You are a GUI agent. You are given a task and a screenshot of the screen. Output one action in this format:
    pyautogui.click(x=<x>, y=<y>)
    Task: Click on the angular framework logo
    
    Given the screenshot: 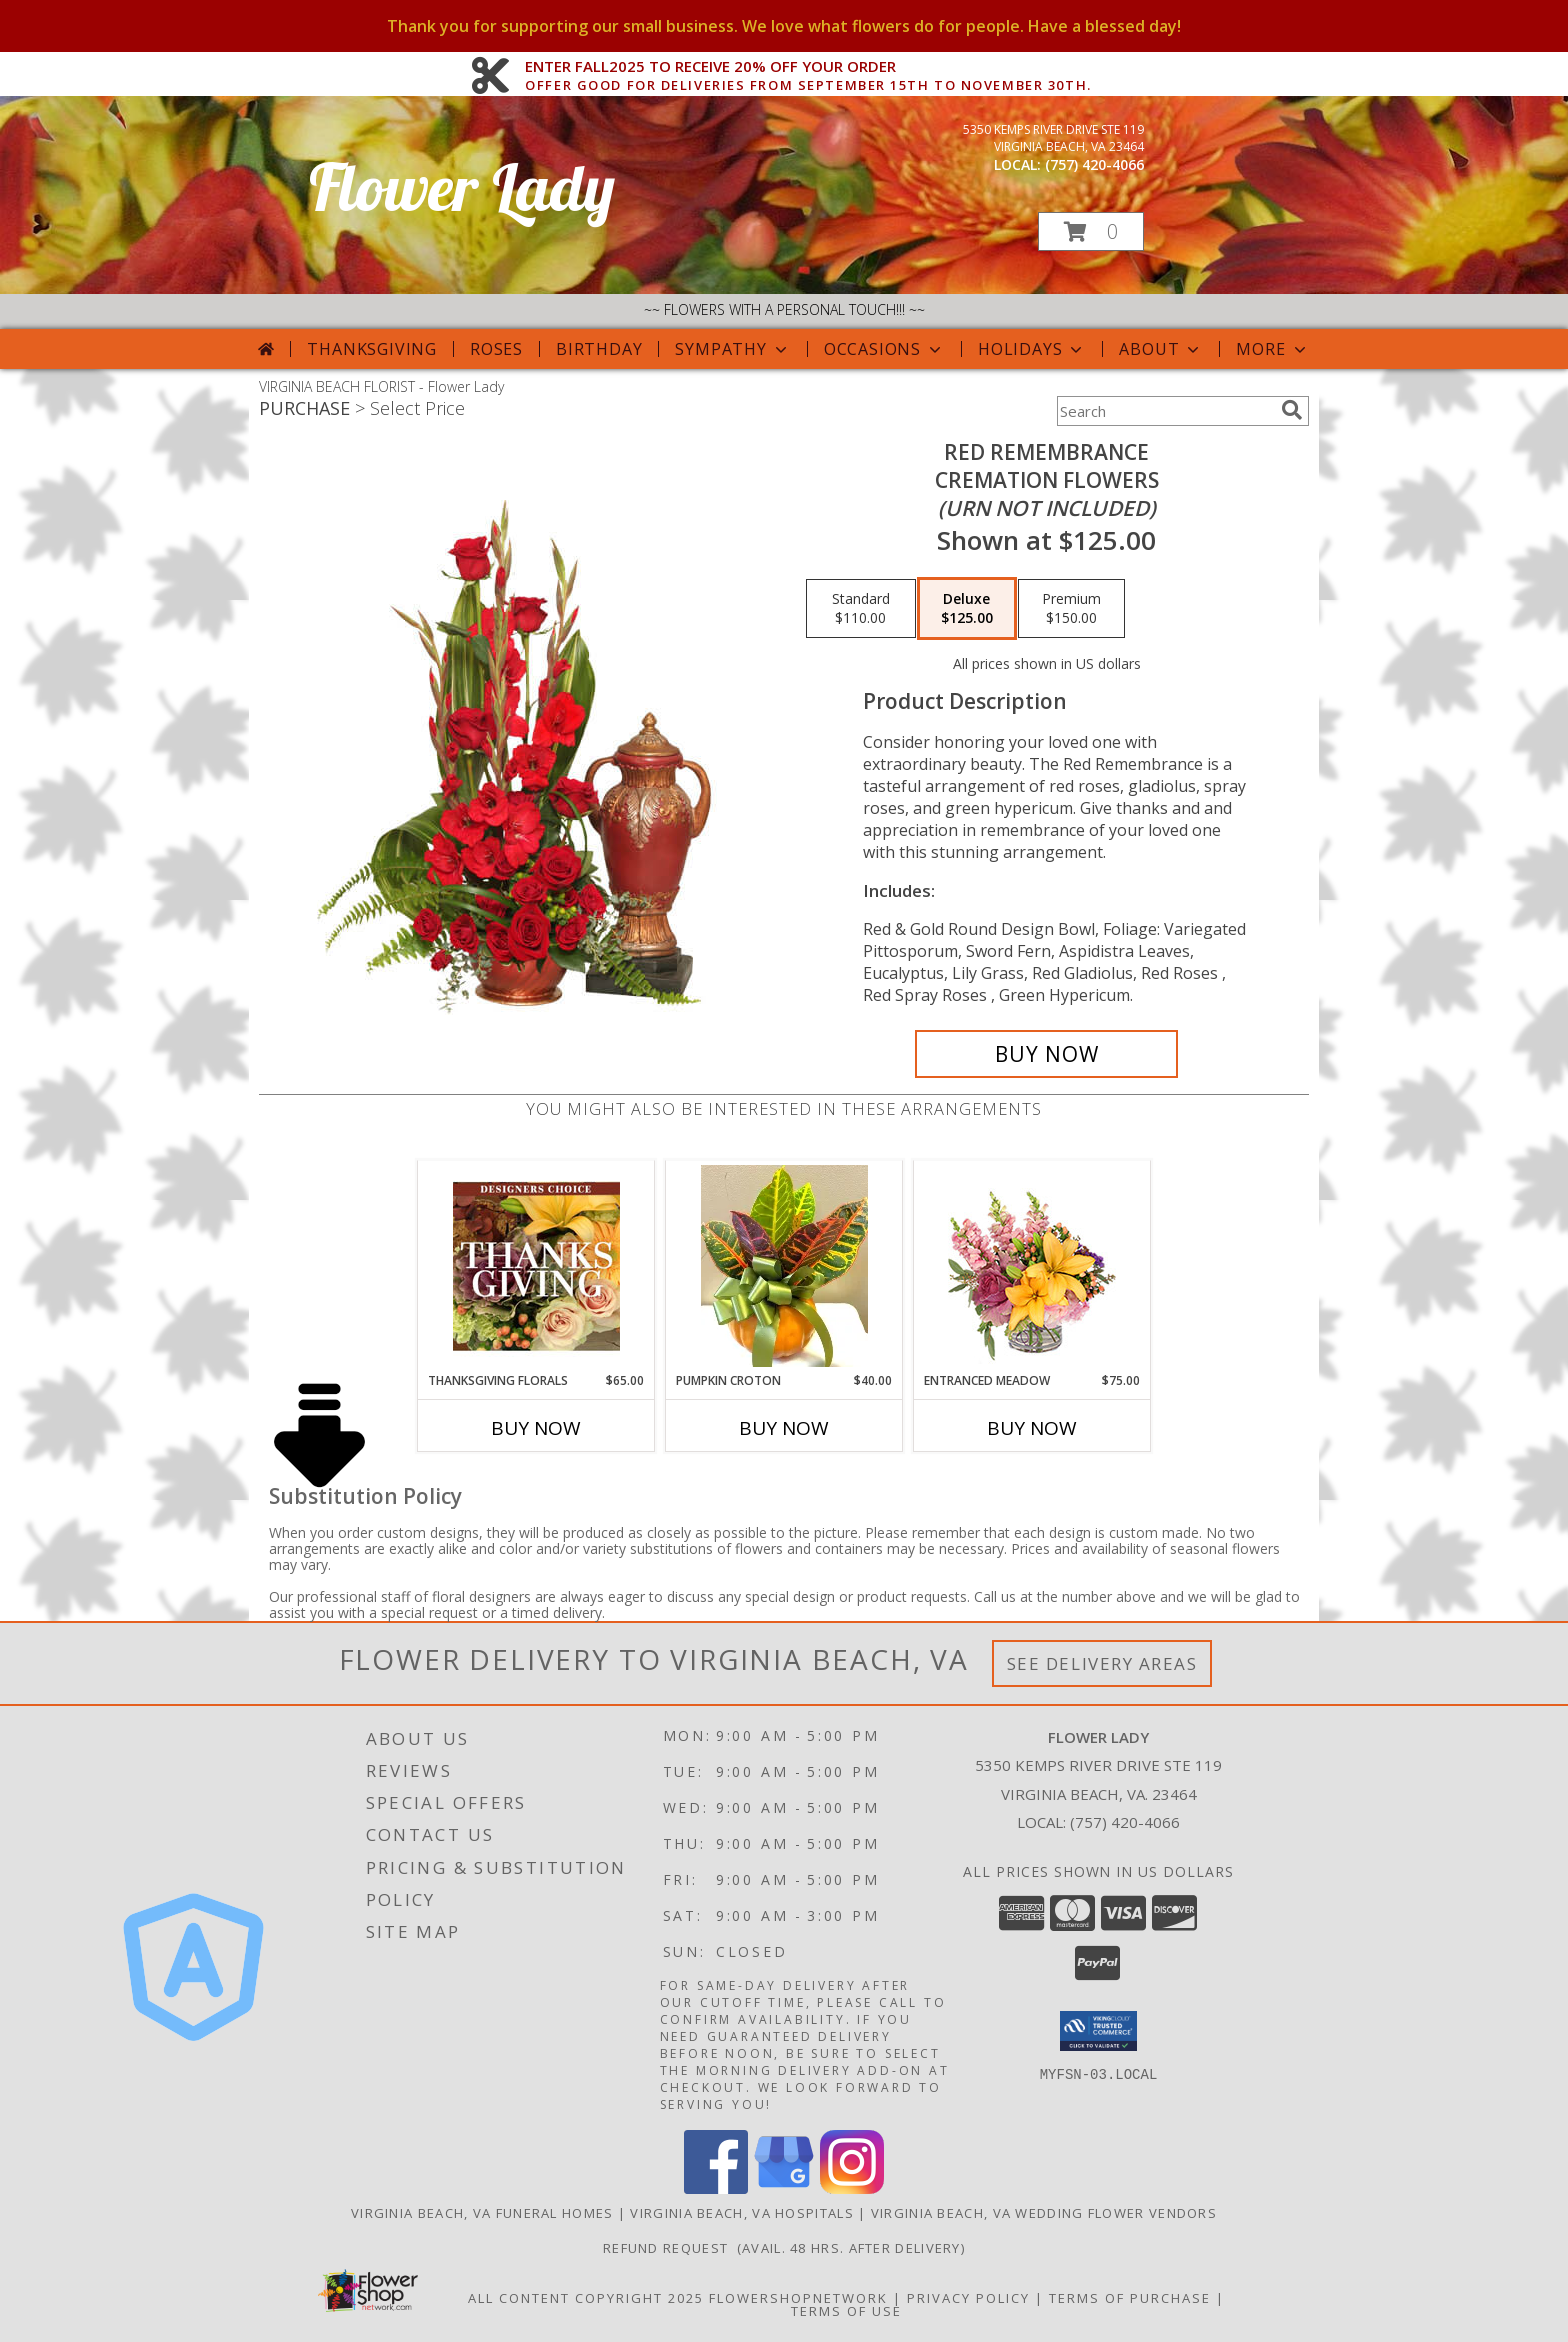 What is the action you would take?
    pyautogui.click(x=193, y=1967)
    